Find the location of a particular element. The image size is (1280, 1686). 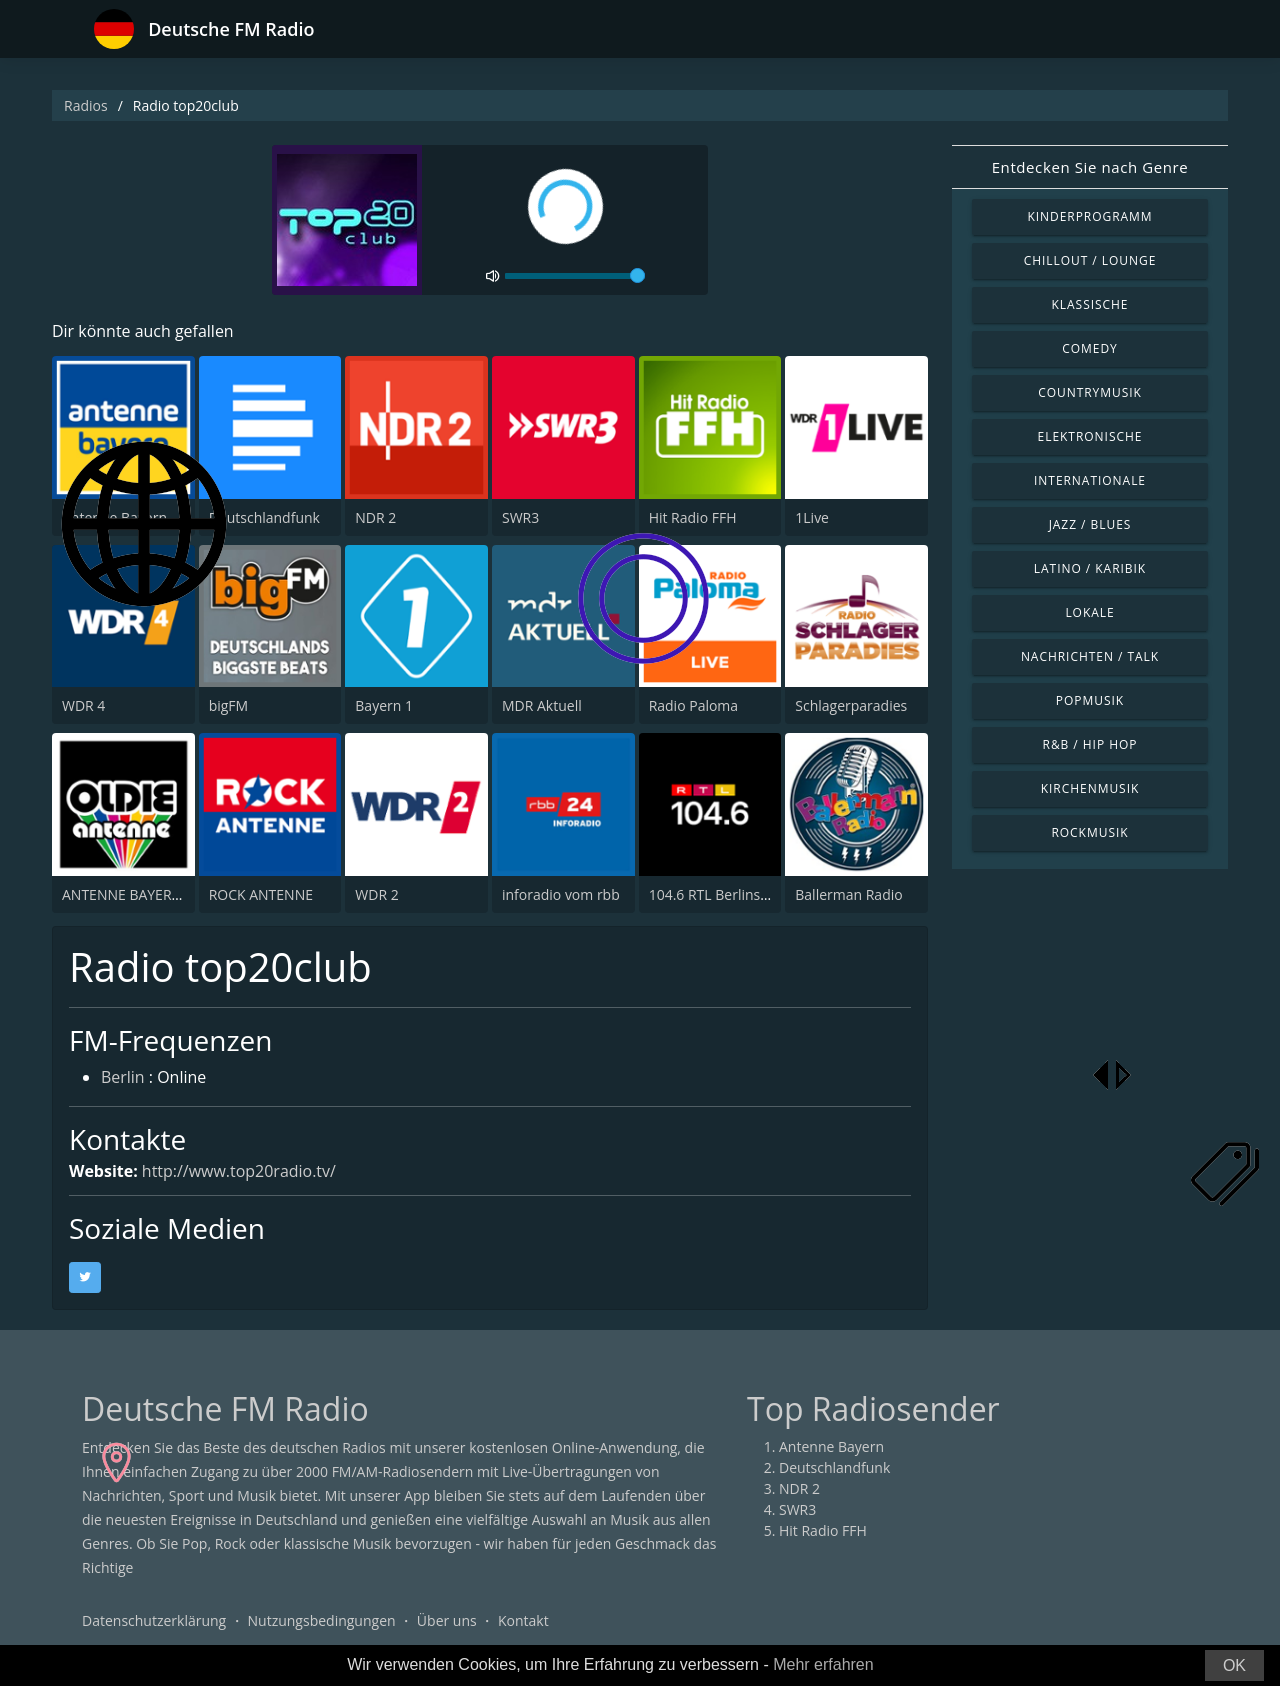

access website or browse the web is located at coordinates (144, 524).